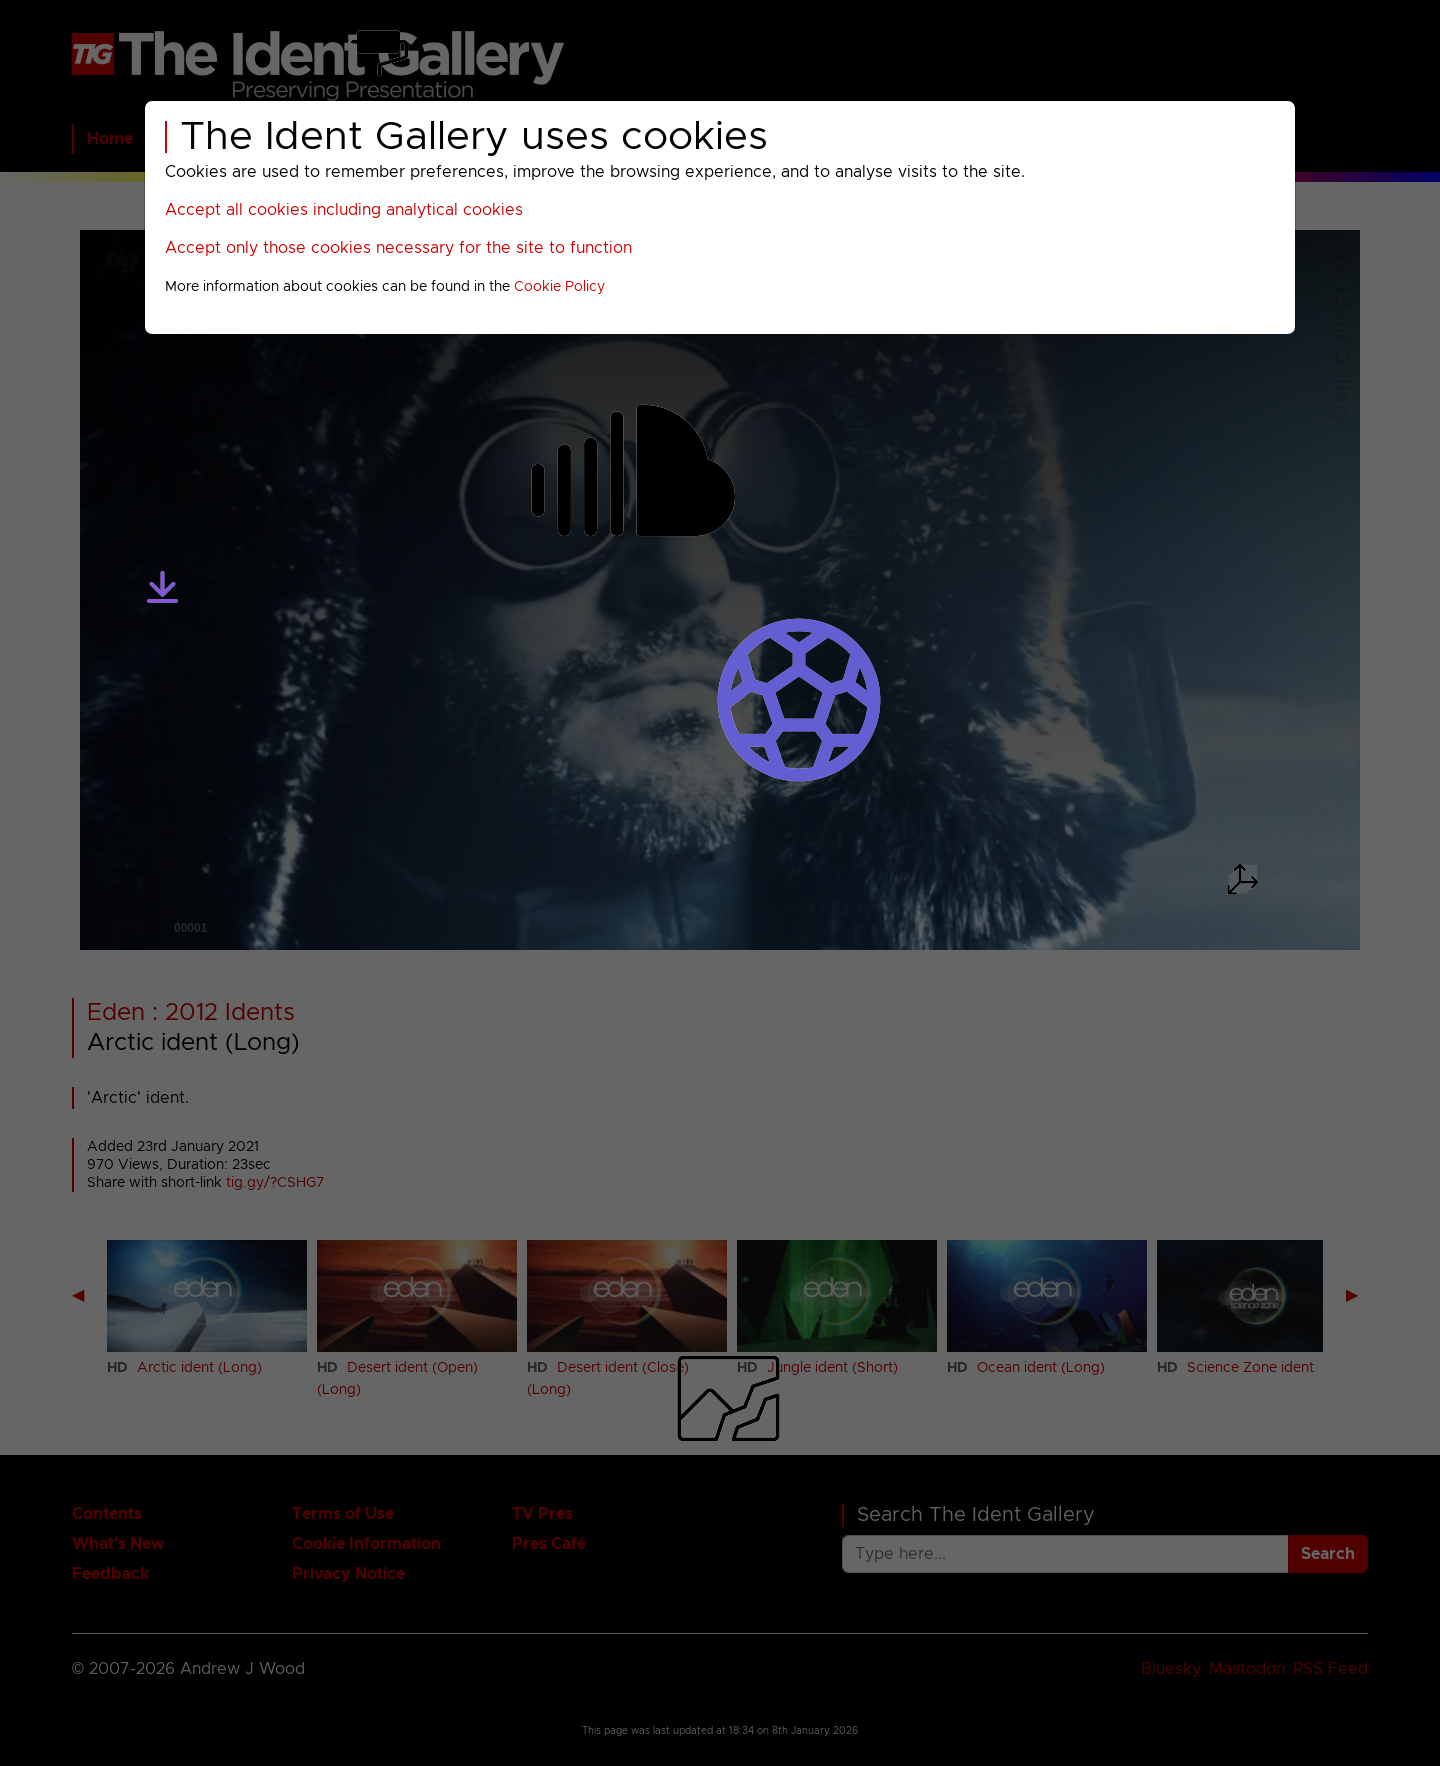  I want to click on customize theme or appearance settings, so click(379, 49).